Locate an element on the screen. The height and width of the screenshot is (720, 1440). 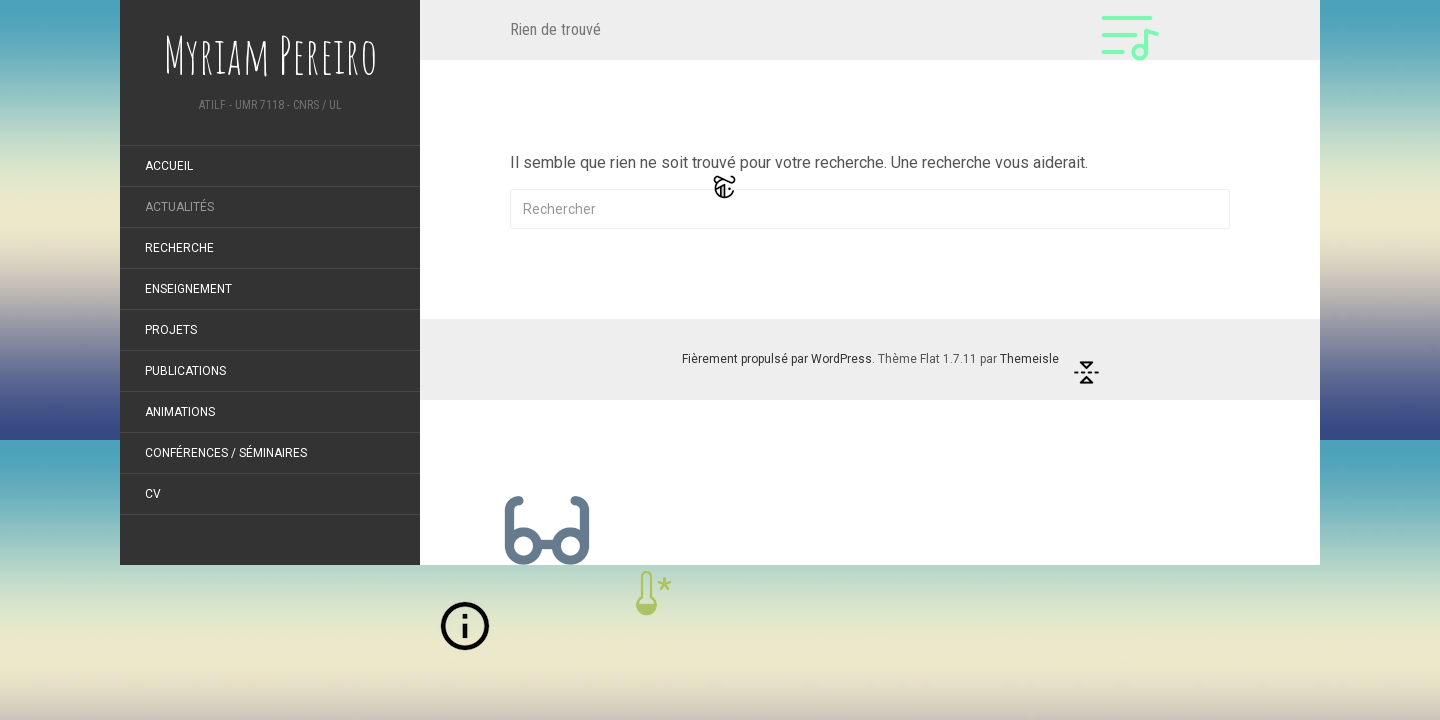
view more information or details is located at coordinates (465, 626).